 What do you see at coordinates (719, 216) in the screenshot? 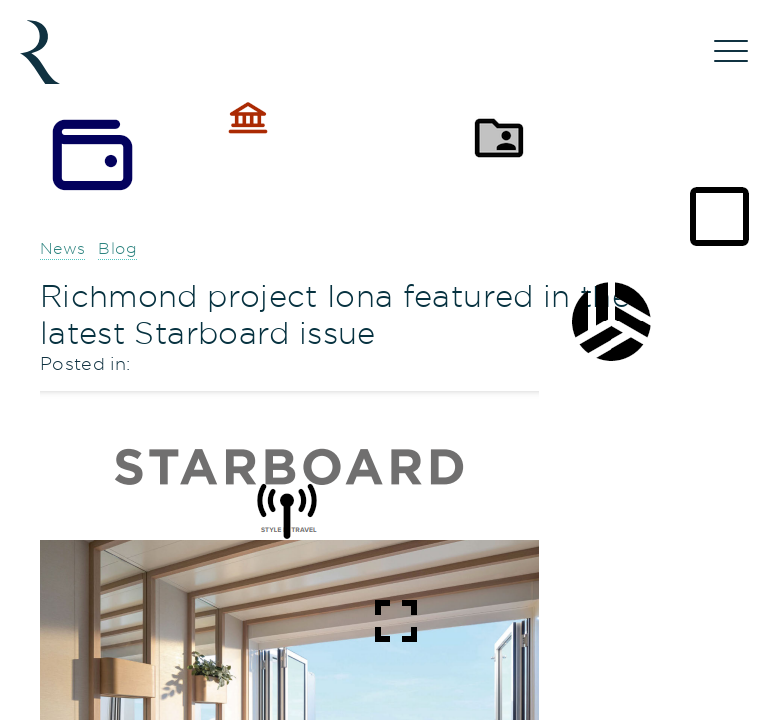
I see `an unselected checkbox option` at bounding box center [719, 216].